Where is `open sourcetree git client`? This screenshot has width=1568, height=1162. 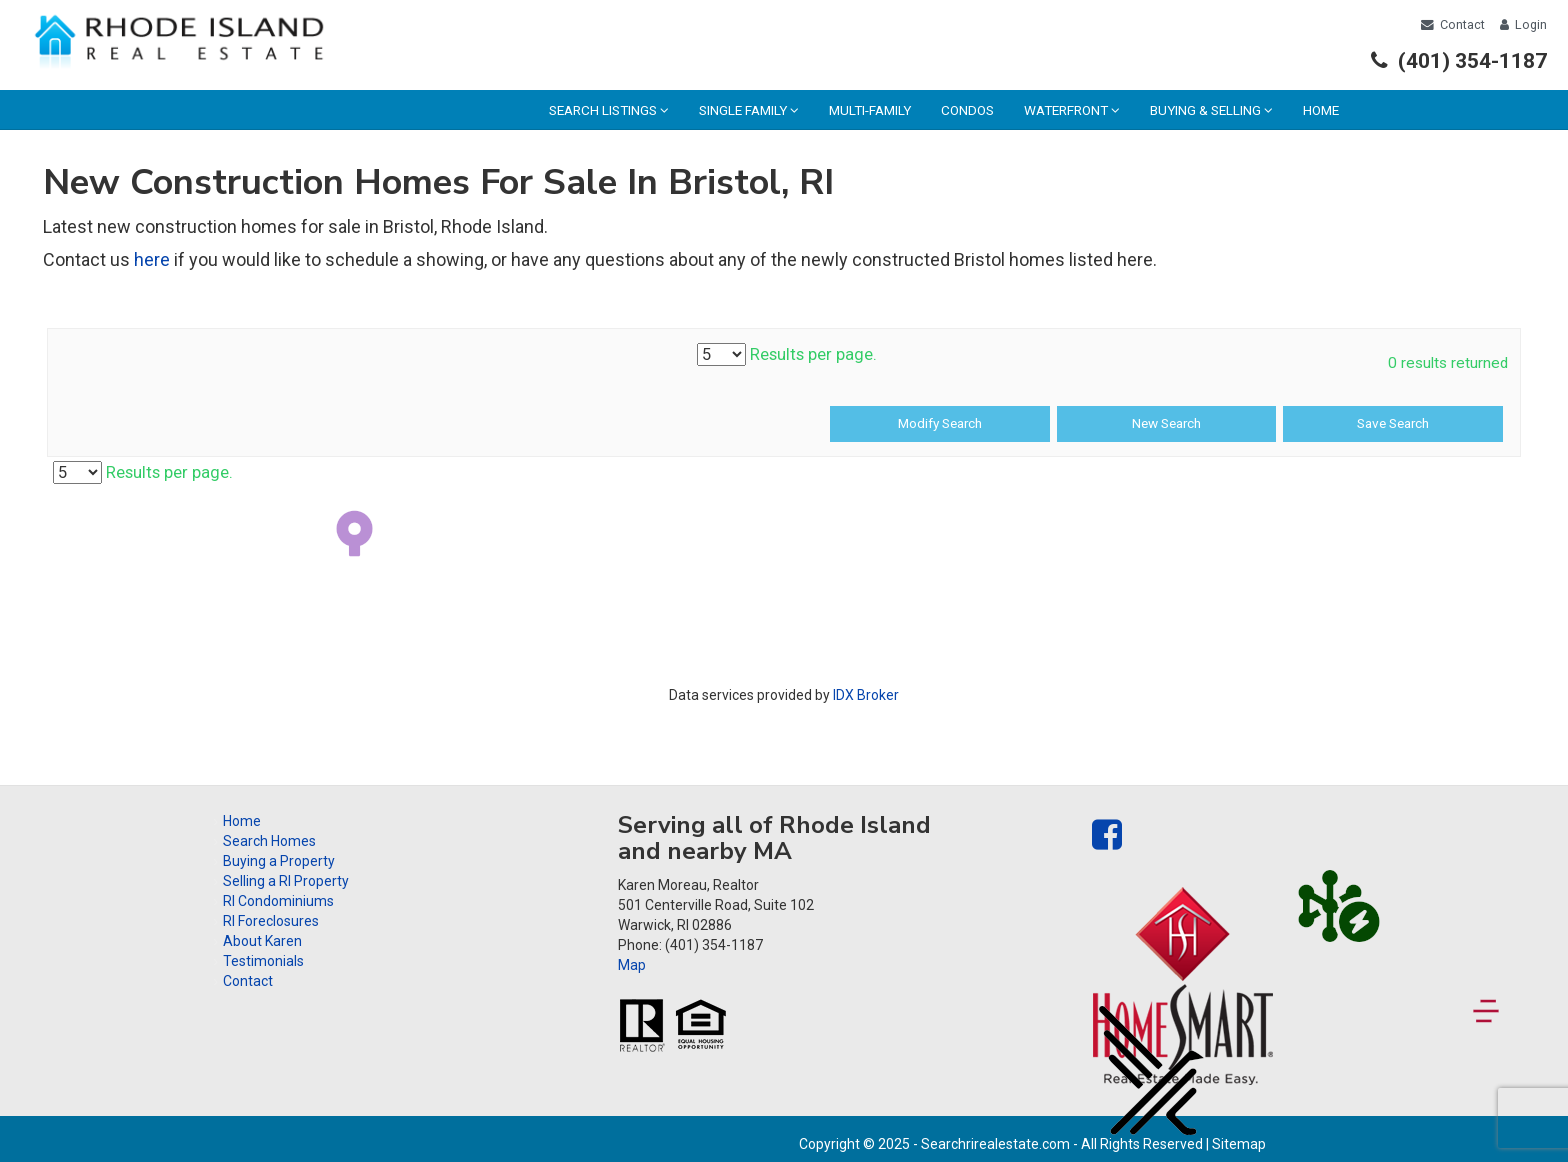 open sourcetree git client is located at coordinates (354, 533).